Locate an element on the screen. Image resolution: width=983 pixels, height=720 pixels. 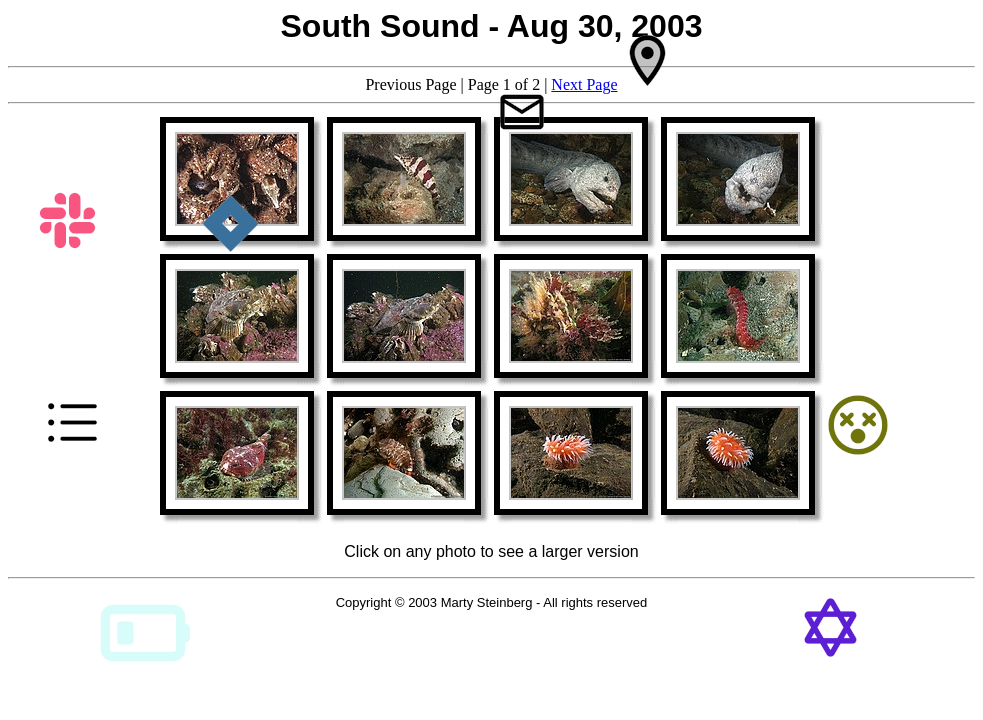
indicates Jewish religious content or services is located at coordinates (830, 627).